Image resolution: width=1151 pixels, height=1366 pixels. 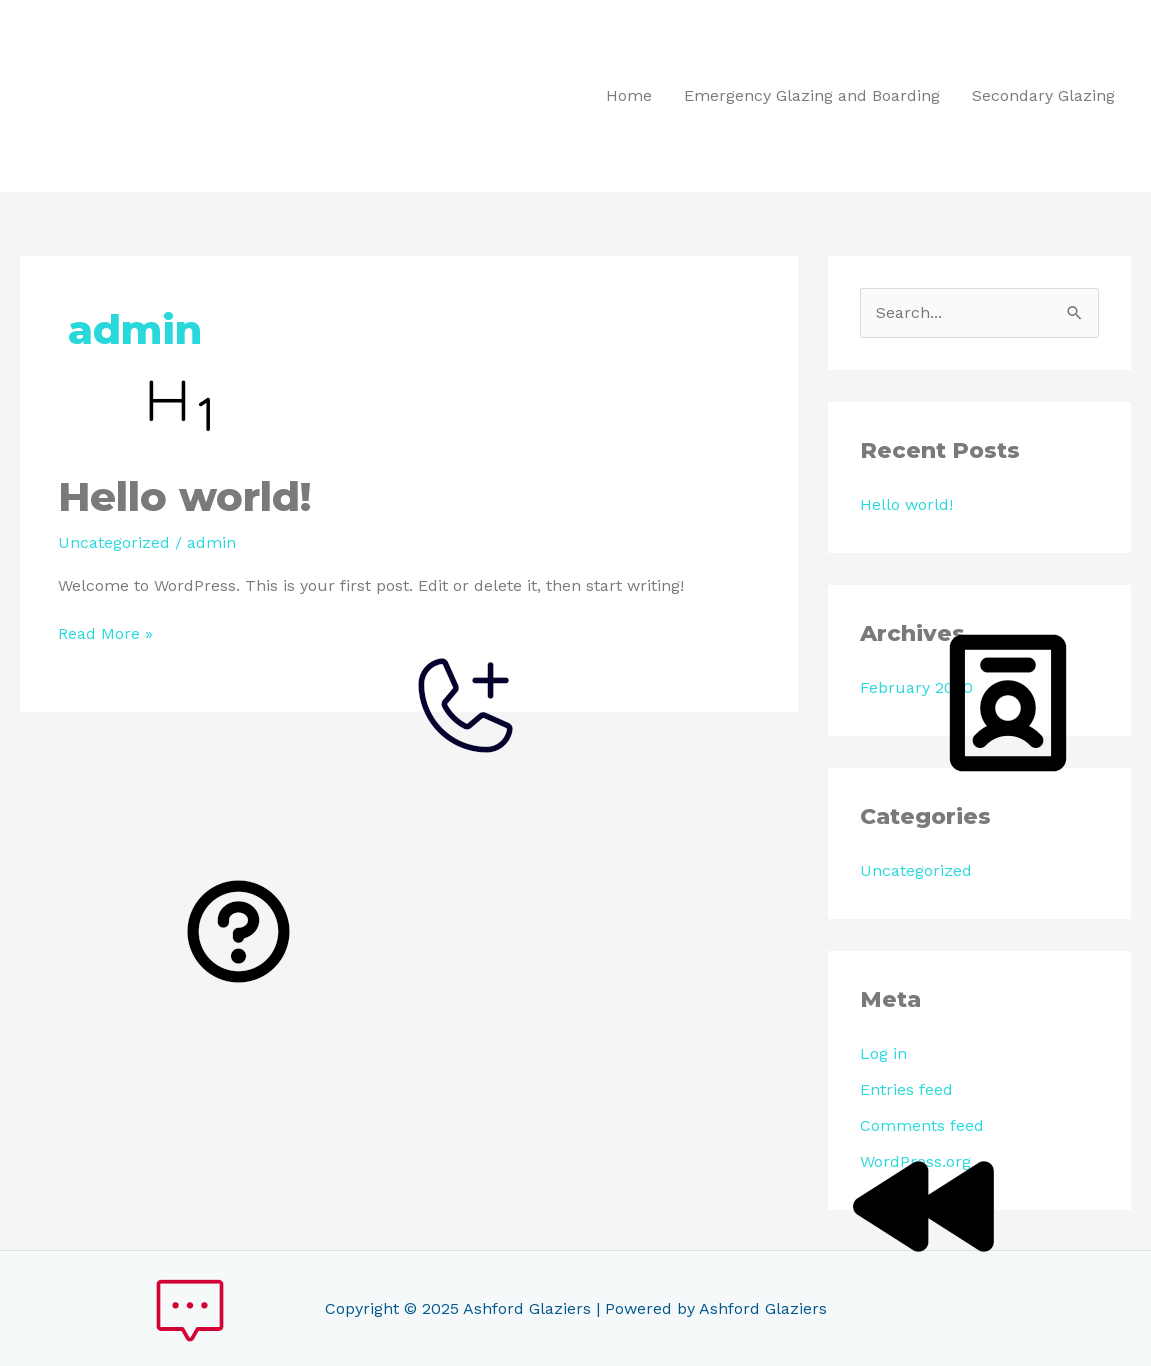 I want to click on open chat or messaging, so click(x=190, y=1308).